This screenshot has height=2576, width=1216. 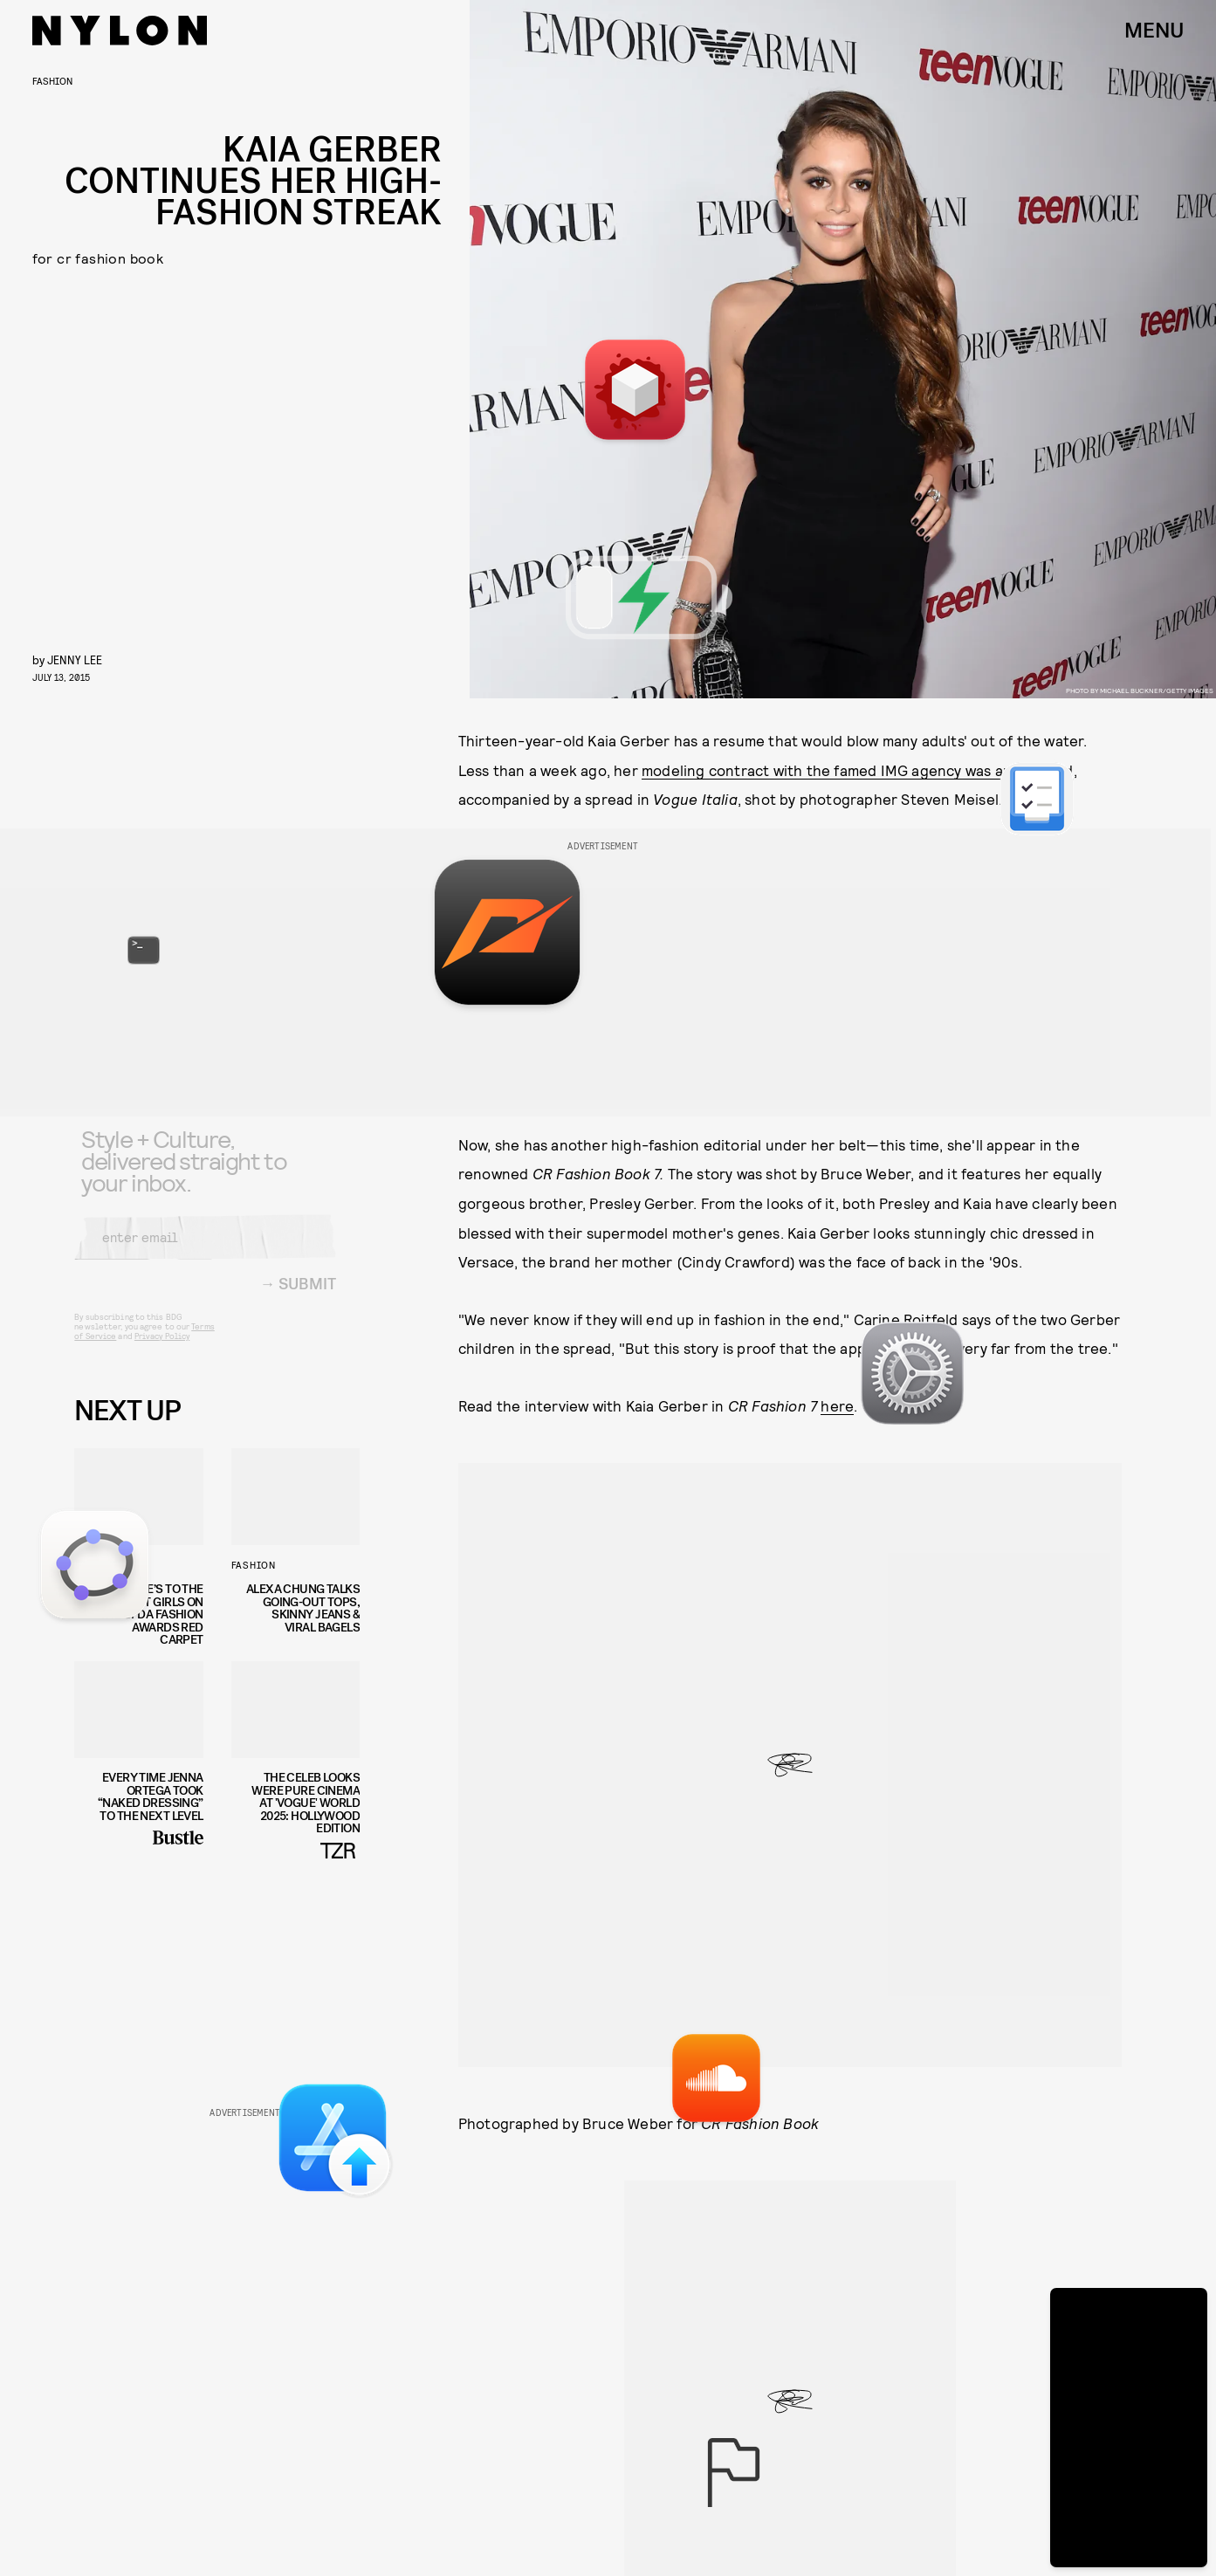 What do you see at coordinates (1037, 799) in the screenshot?
I see `open work-related software or applications` at bounding box center [1037, 799].